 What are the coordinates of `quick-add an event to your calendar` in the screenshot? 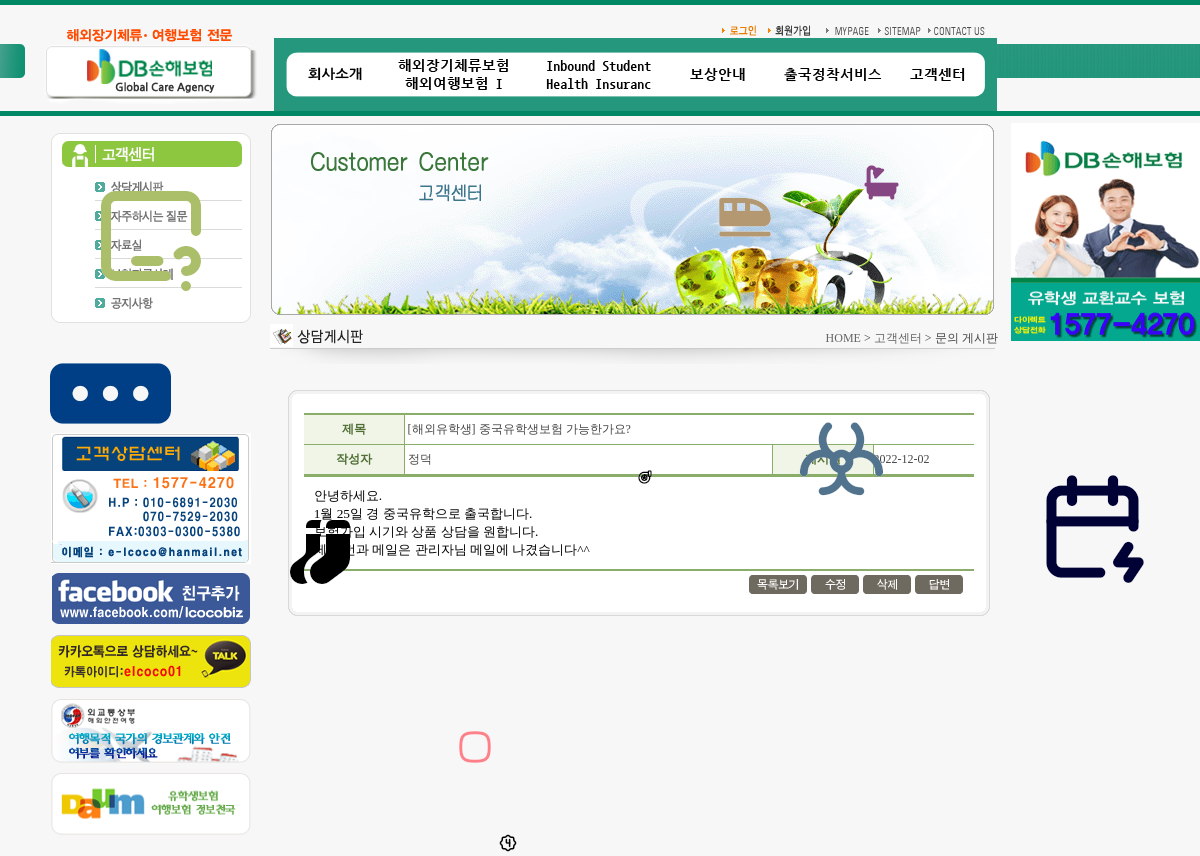 It's located at (1092, 526).